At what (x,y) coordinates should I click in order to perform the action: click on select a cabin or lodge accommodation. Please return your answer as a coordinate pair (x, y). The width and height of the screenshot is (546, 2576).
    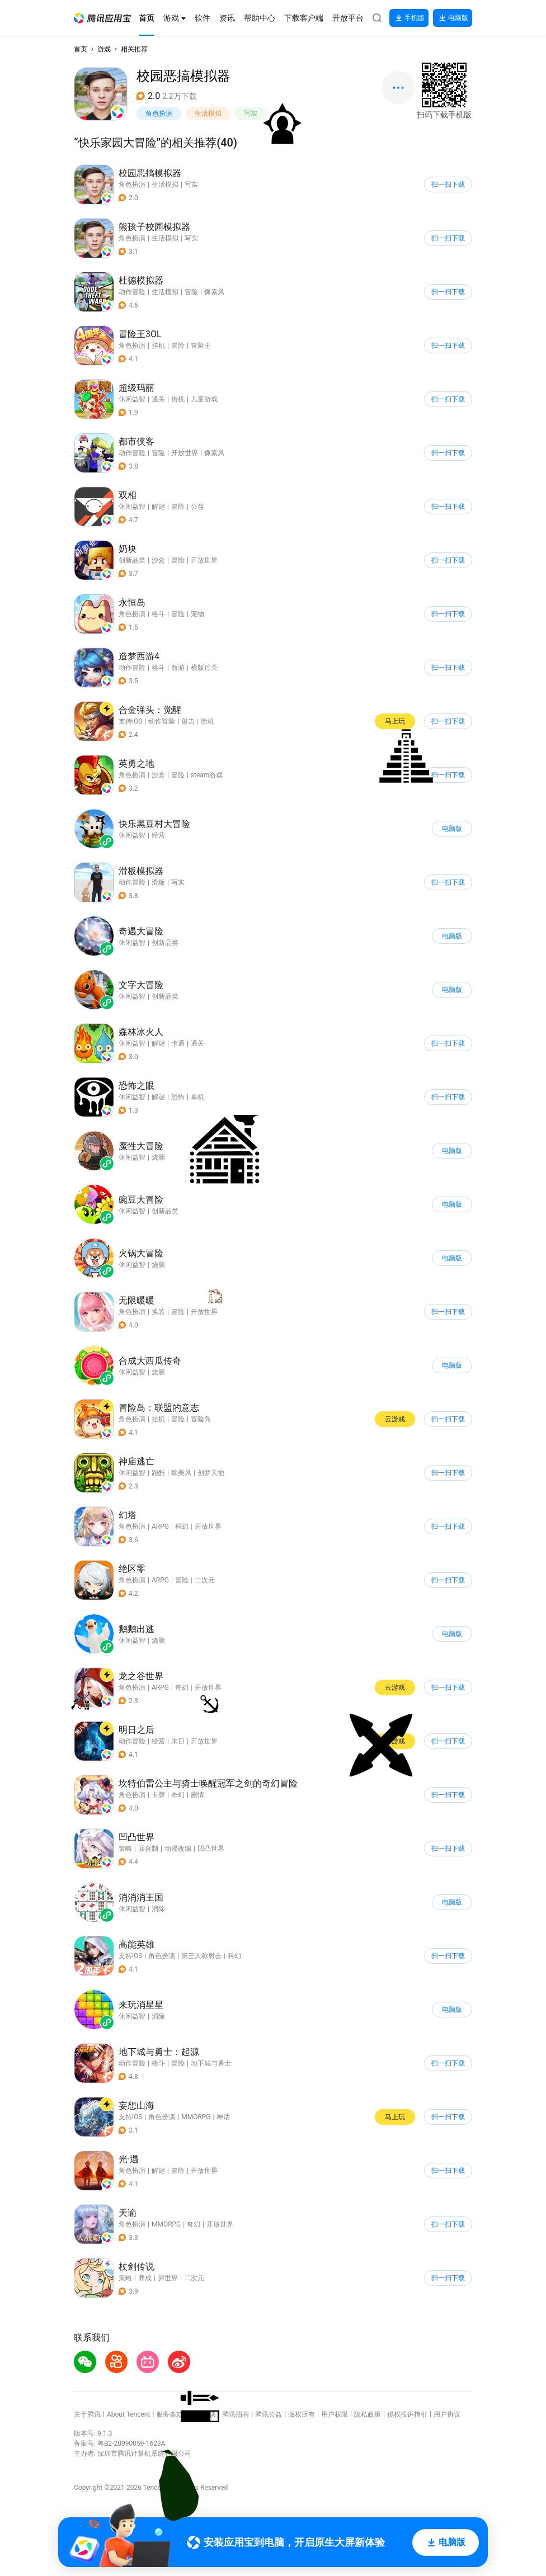
    Looking at the image, I should click on (224, 1150).